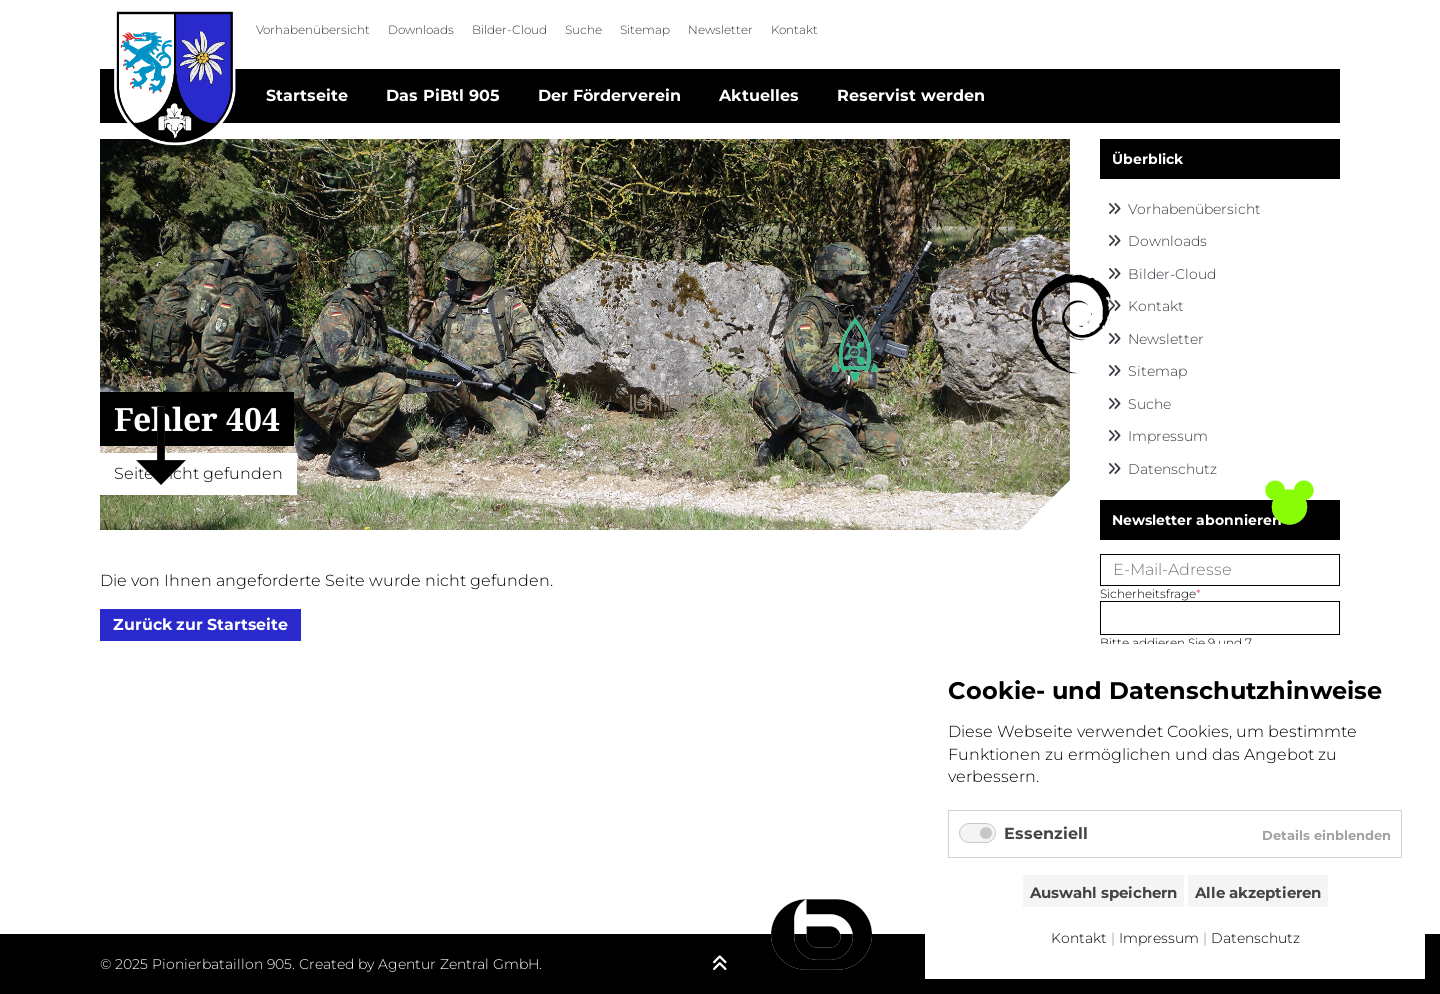 This screenshot has width=1440, height=994. I want to click on Apache RocketMQ logo, so click(855, 350).